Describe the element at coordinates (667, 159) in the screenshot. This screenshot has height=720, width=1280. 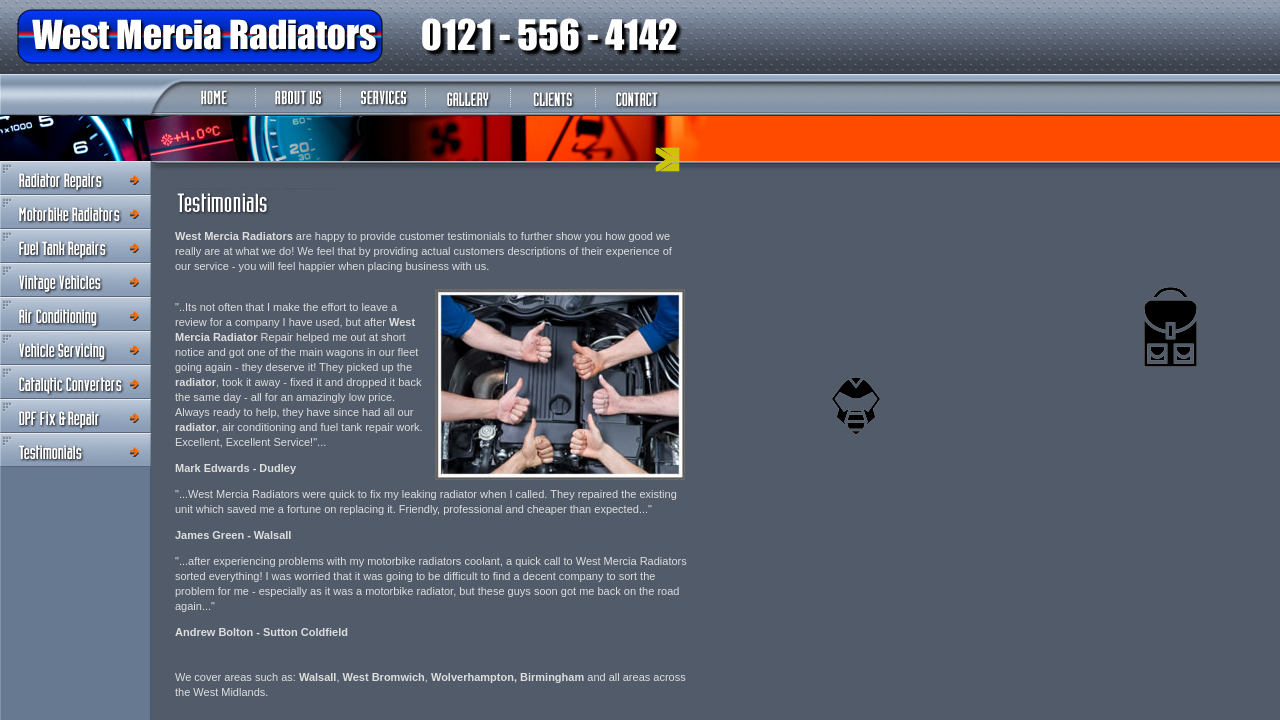
I see `select south africa as country or region` at that location.